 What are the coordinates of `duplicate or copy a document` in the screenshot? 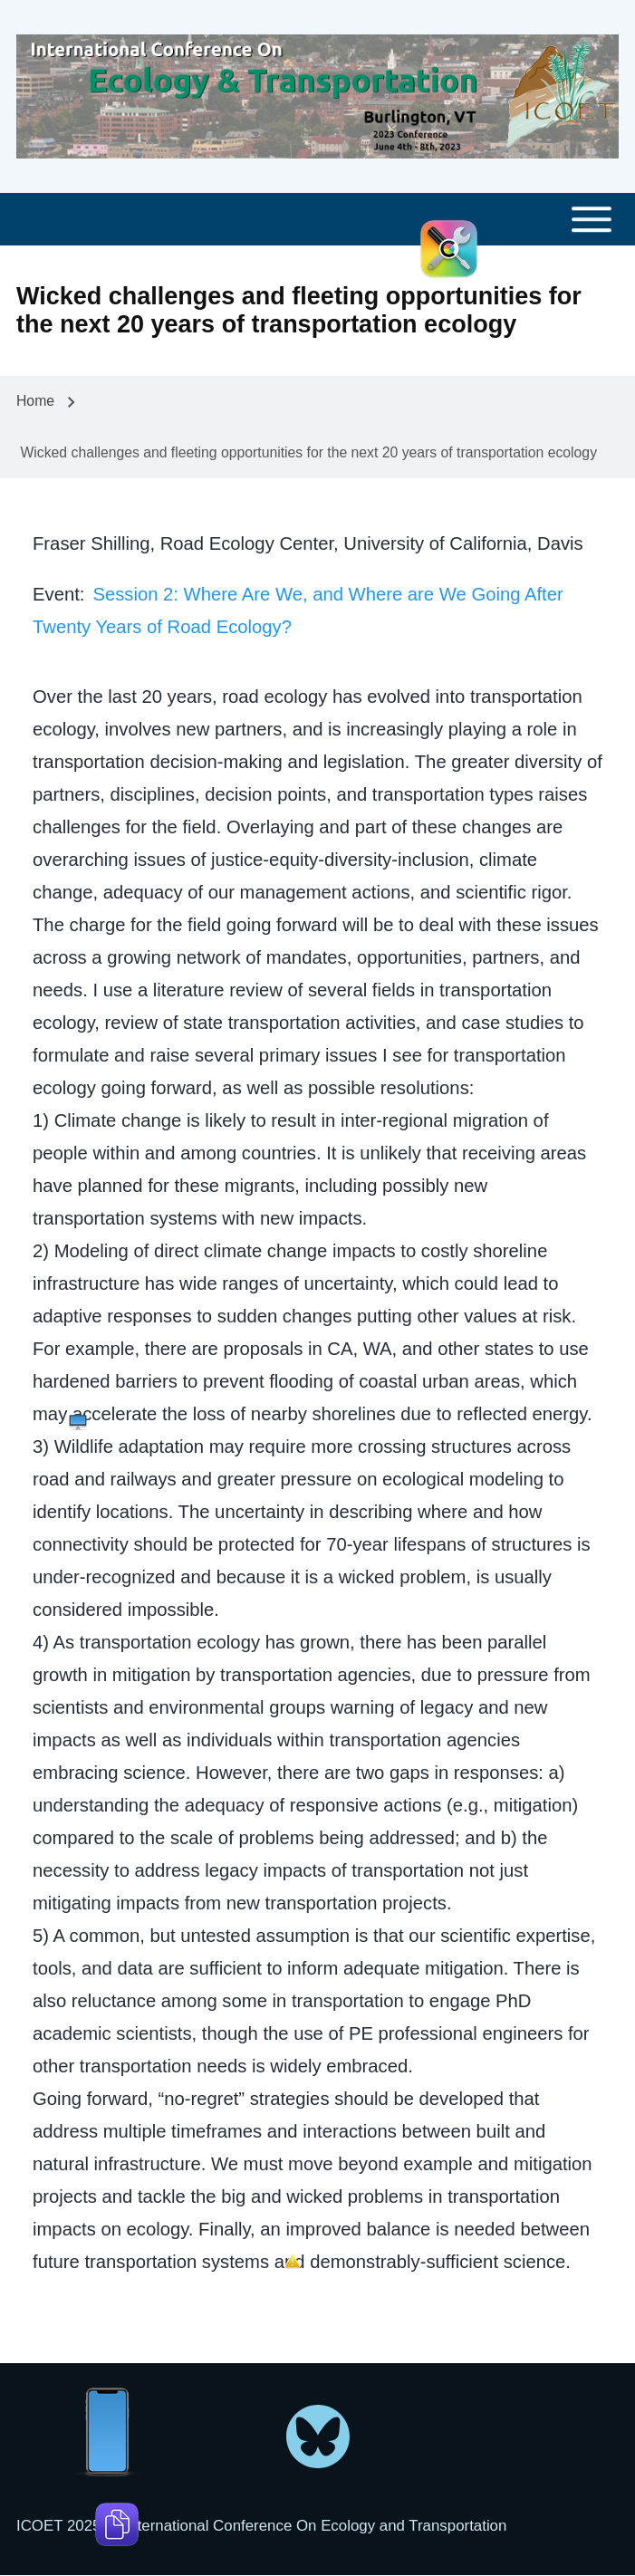 It's located at (117, 2524).